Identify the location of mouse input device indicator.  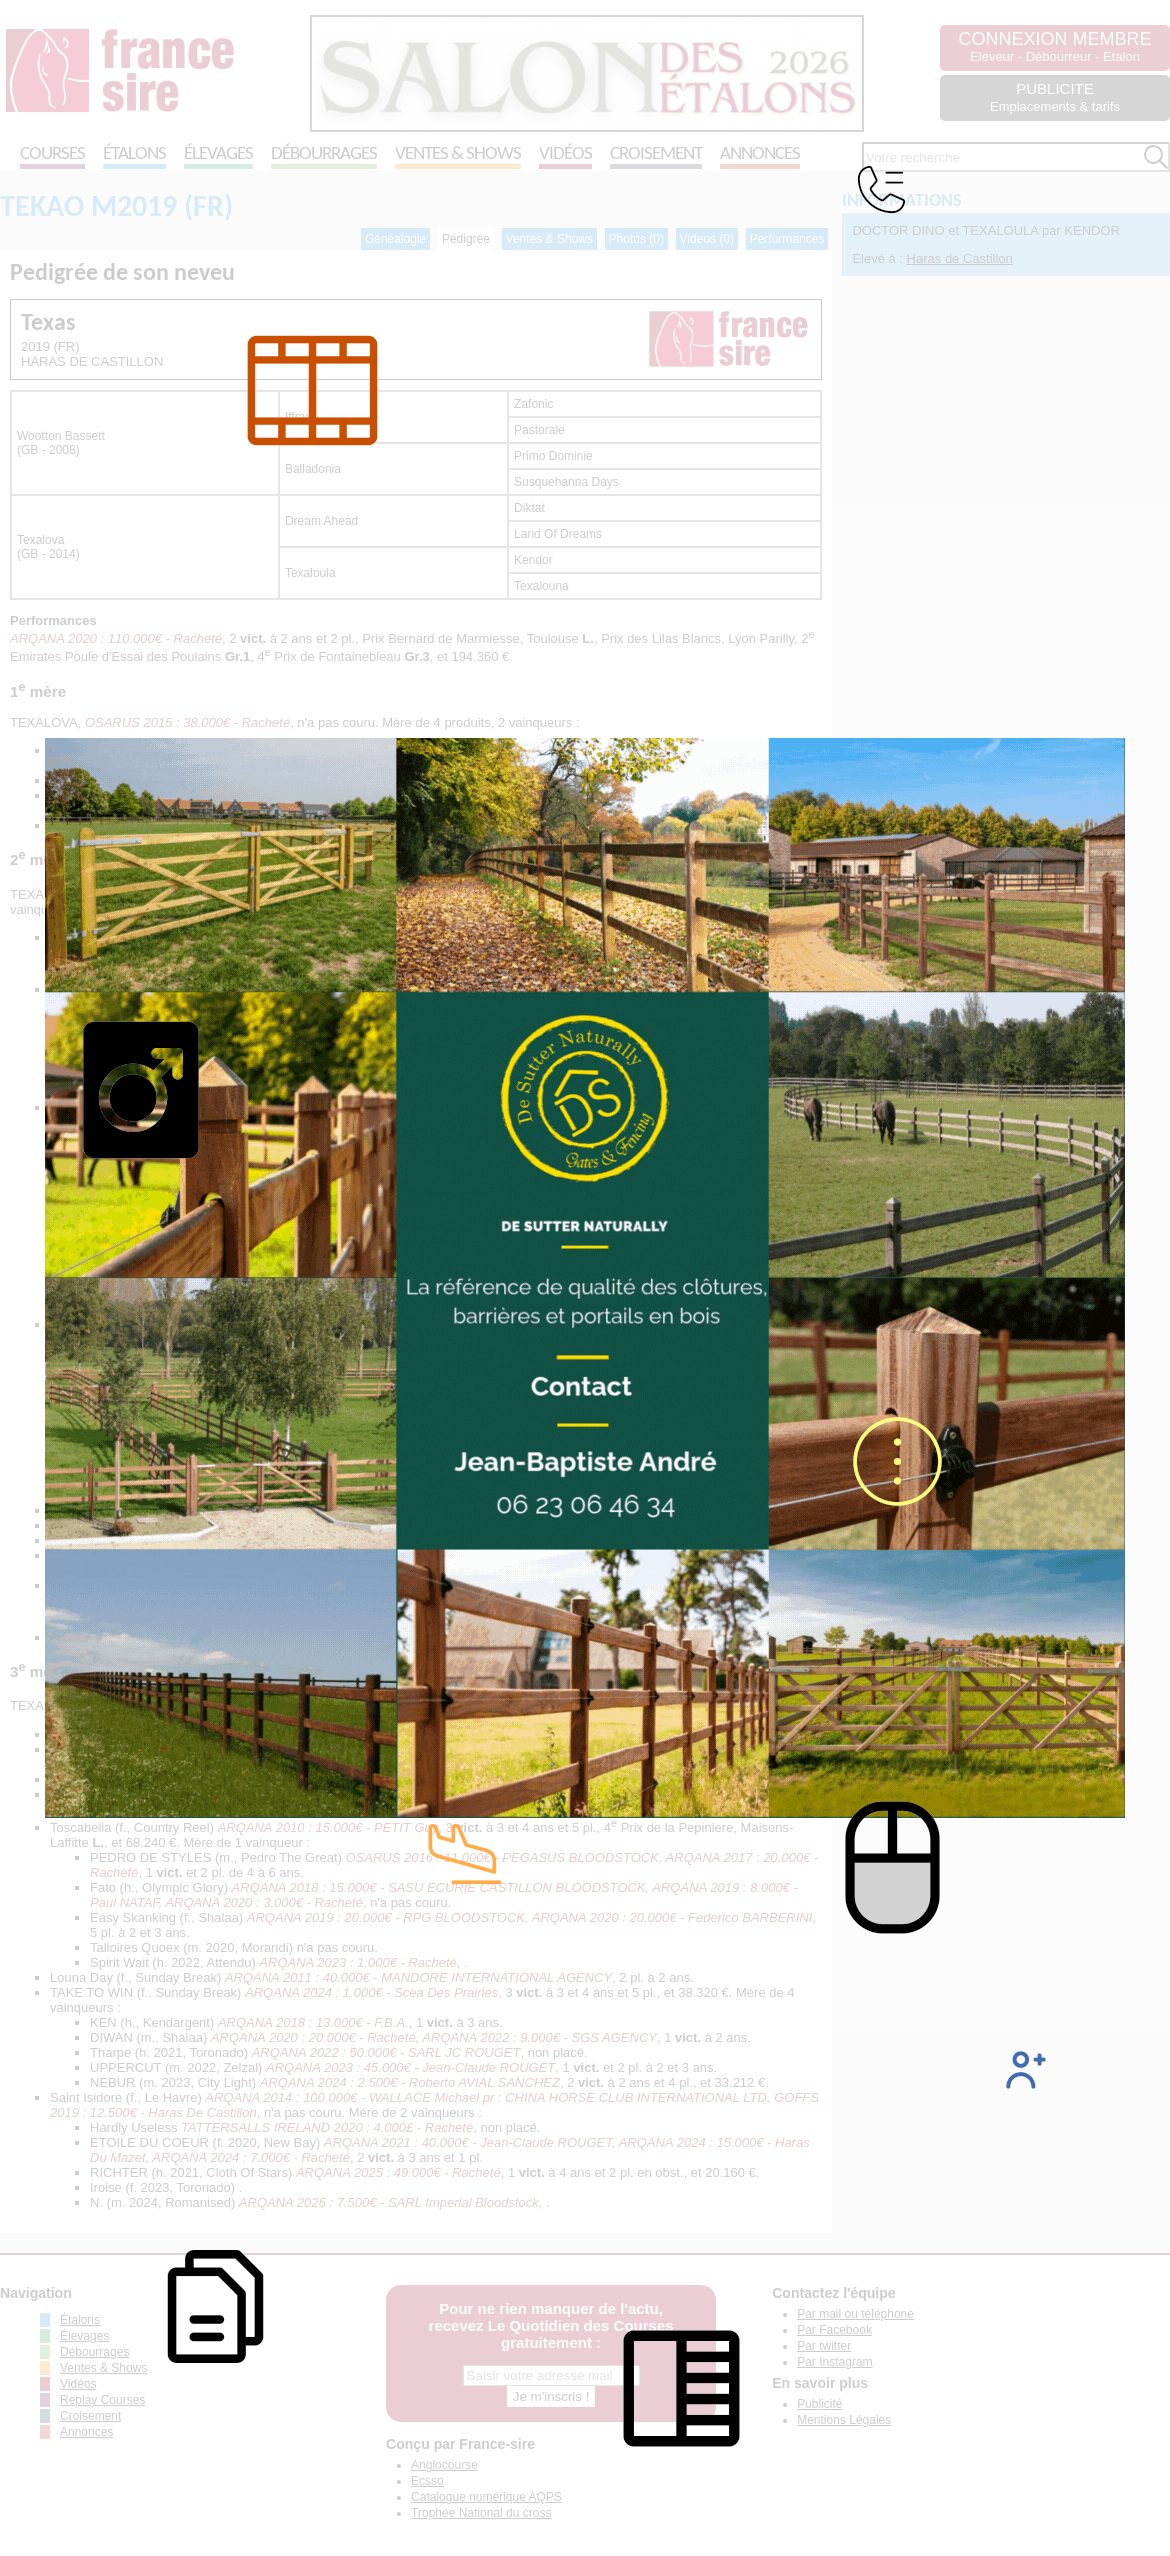
(892, 1867).